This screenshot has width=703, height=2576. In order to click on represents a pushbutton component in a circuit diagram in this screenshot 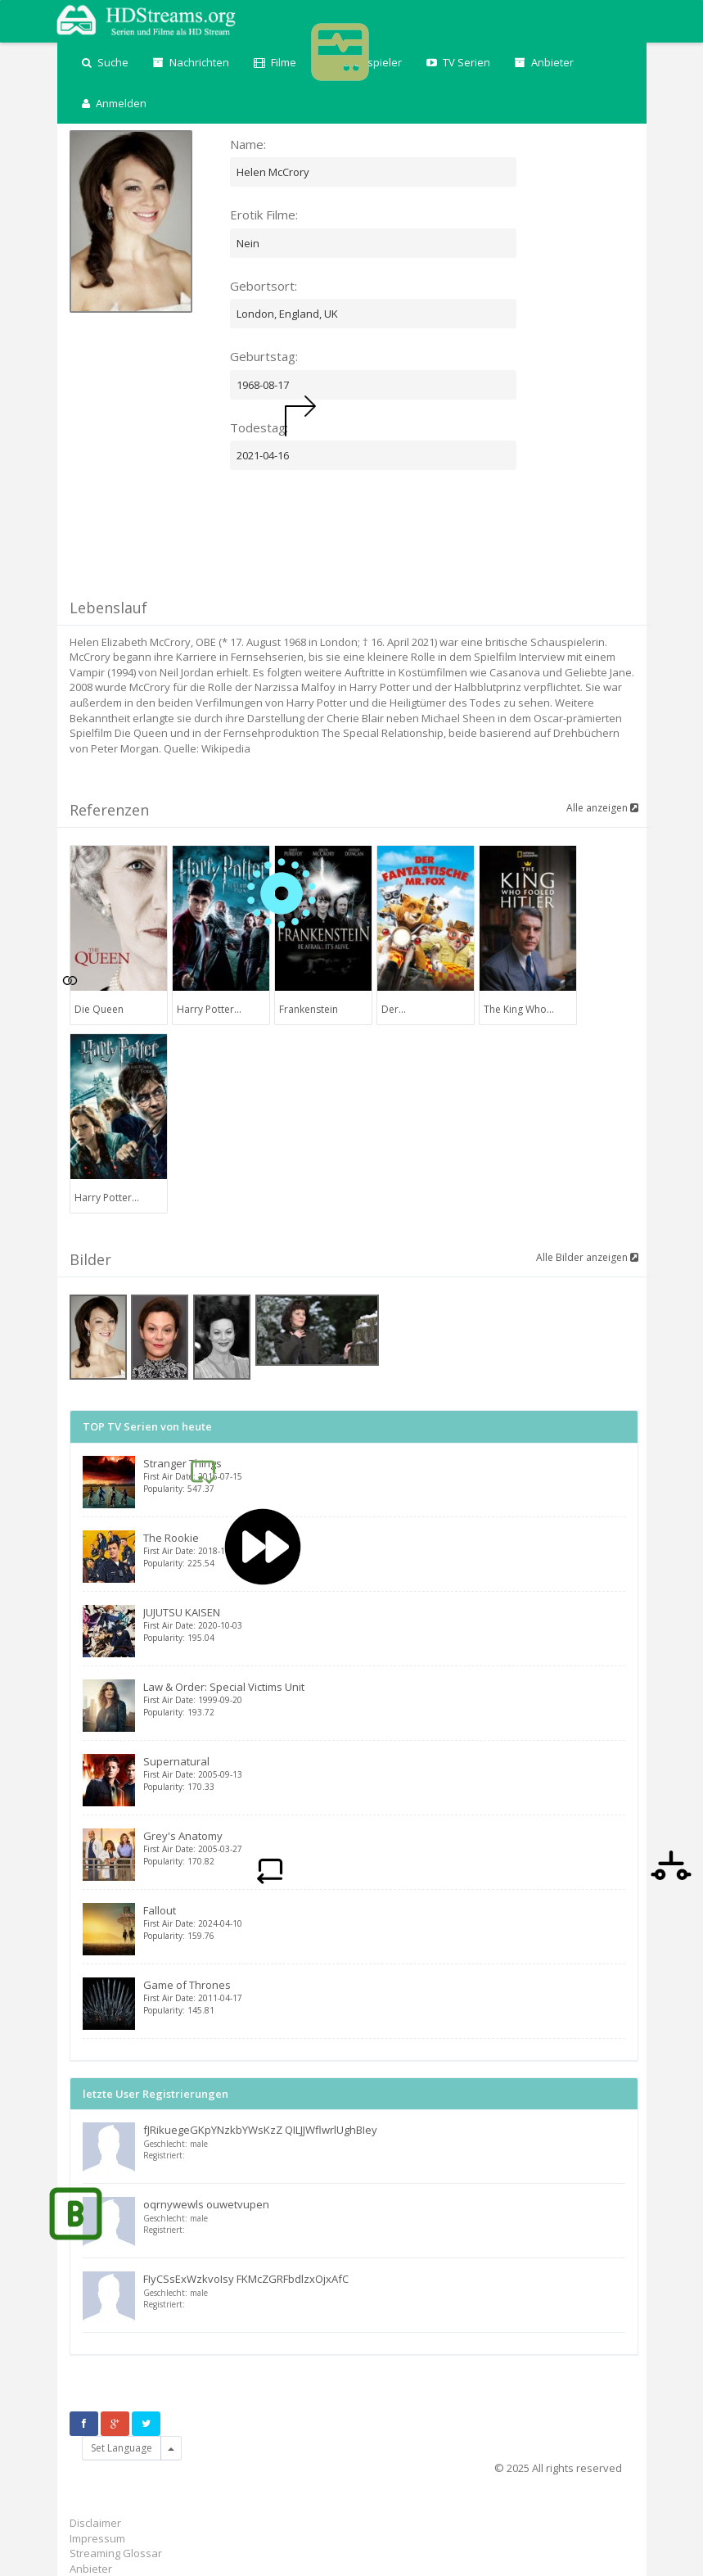, I will do `click(671, 1865)`.